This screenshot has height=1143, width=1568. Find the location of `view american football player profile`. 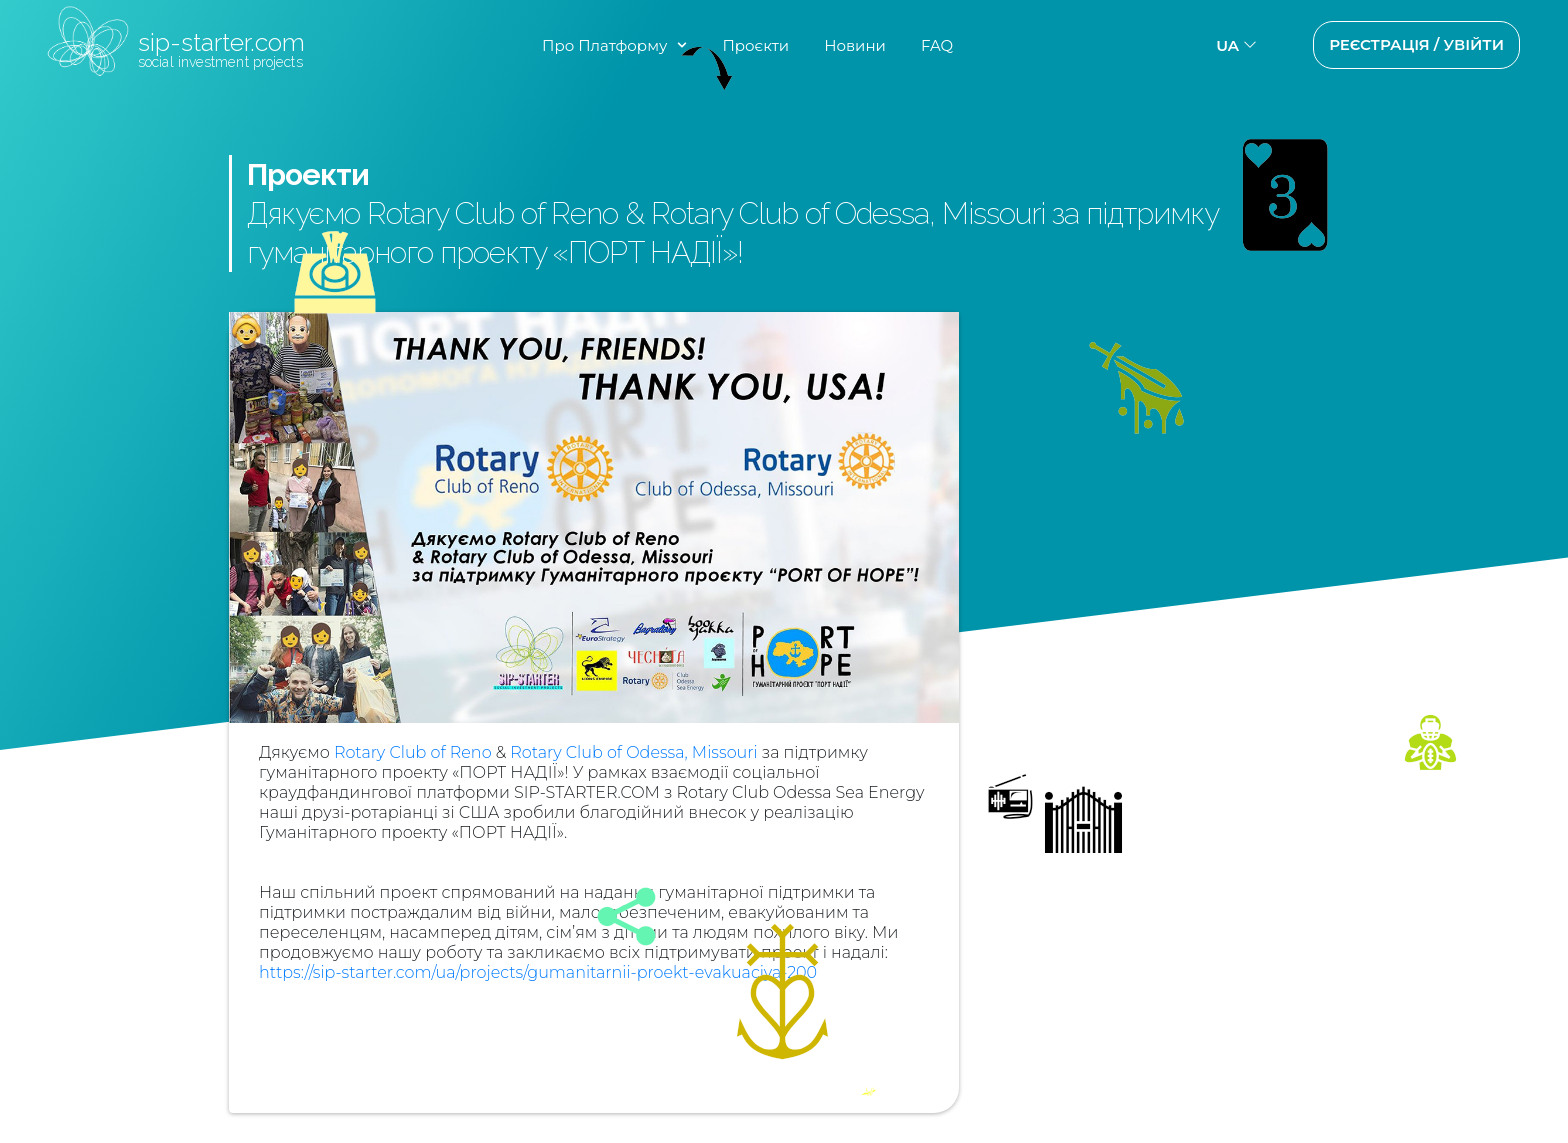

view american football player profile is located at coordinates (1430, 740).